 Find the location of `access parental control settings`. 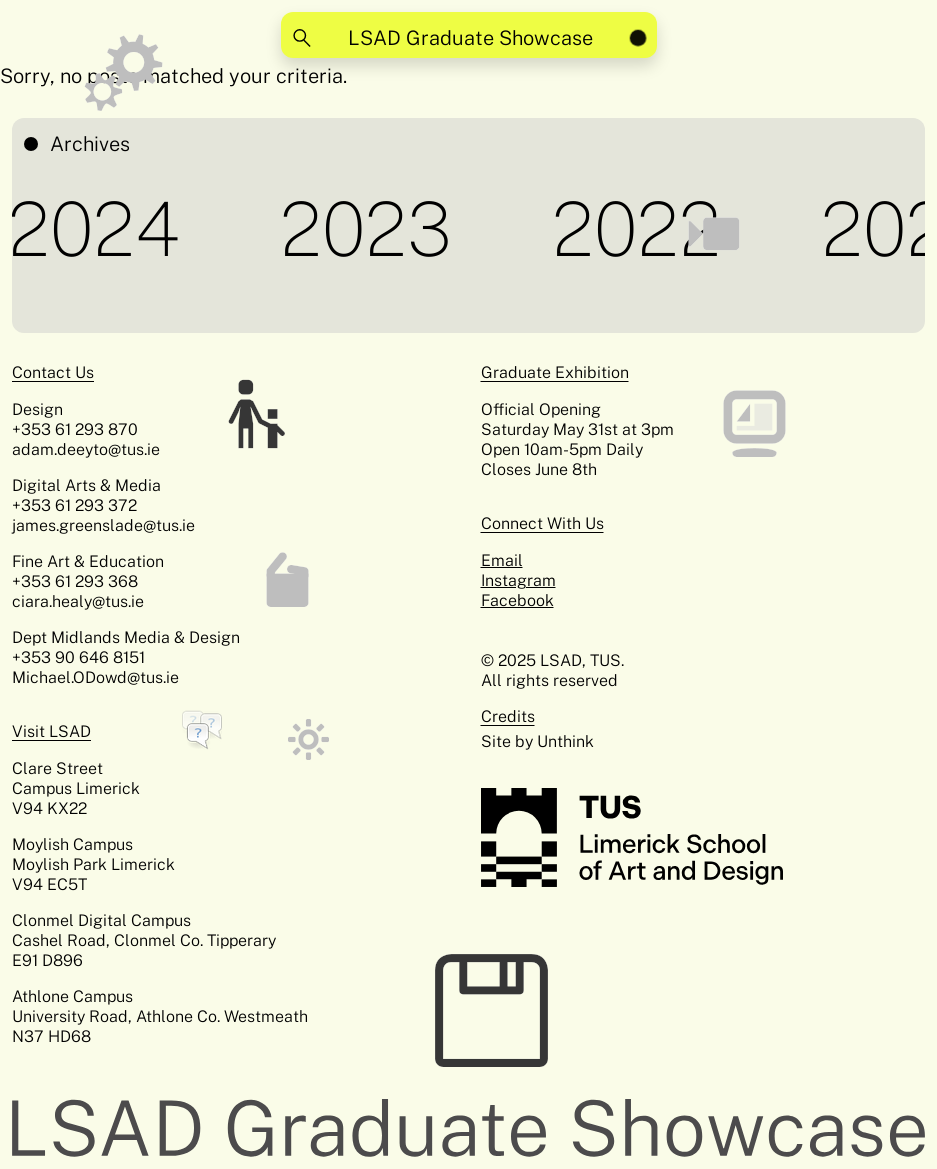

access parental control settings is located at coordinates (258, 414).